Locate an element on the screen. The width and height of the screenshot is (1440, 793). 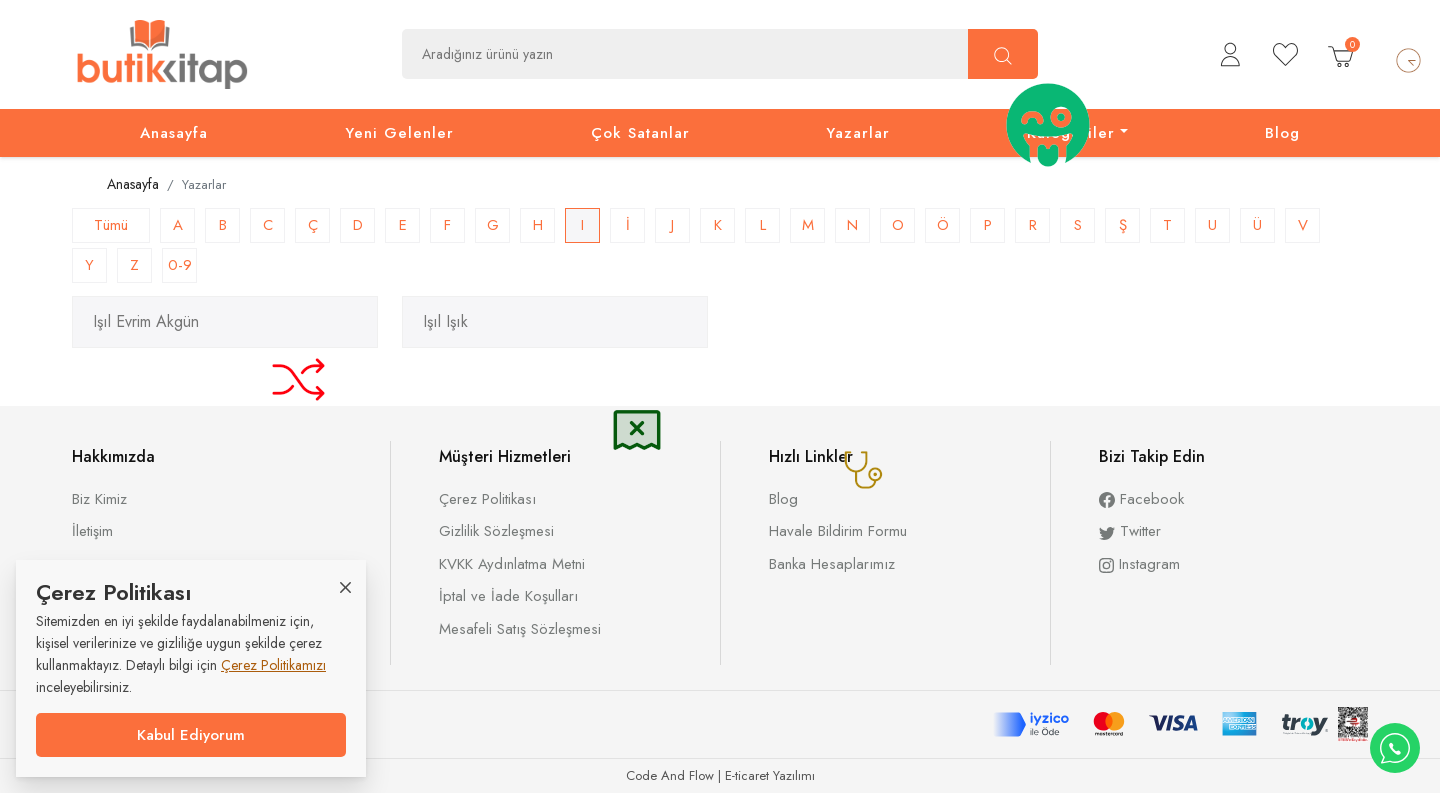
access health or medical features is located at coordinates (860, 468).